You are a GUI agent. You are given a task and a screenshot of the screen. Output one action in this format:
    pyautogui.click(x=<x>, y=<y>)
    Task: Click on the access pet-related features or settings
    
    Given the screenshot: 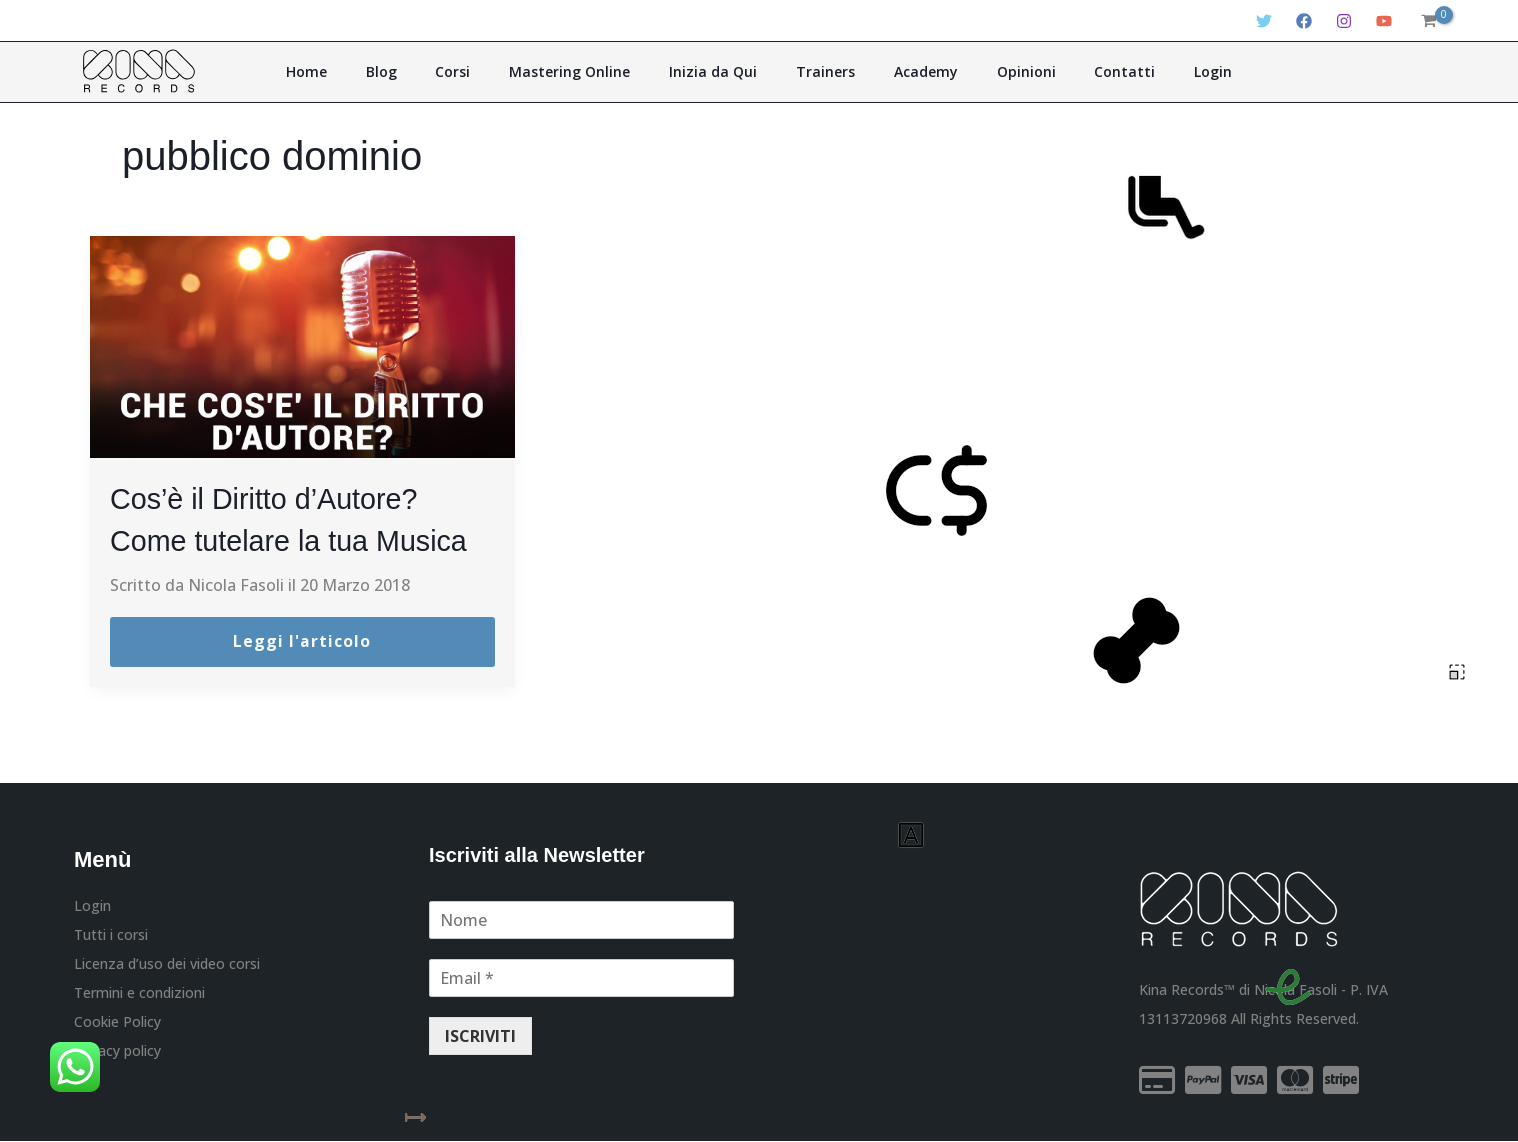 What is the action you would take?
    pyautogui.click(x=1136, y=640)
    